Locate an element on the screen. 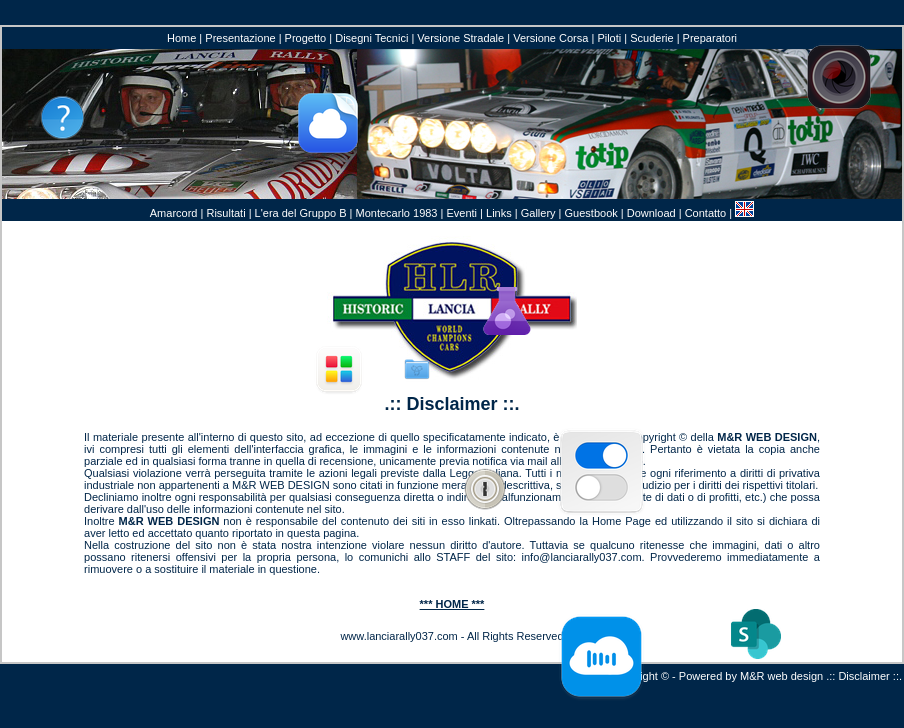  open help or support documentation is located at coordinates (62, 117).